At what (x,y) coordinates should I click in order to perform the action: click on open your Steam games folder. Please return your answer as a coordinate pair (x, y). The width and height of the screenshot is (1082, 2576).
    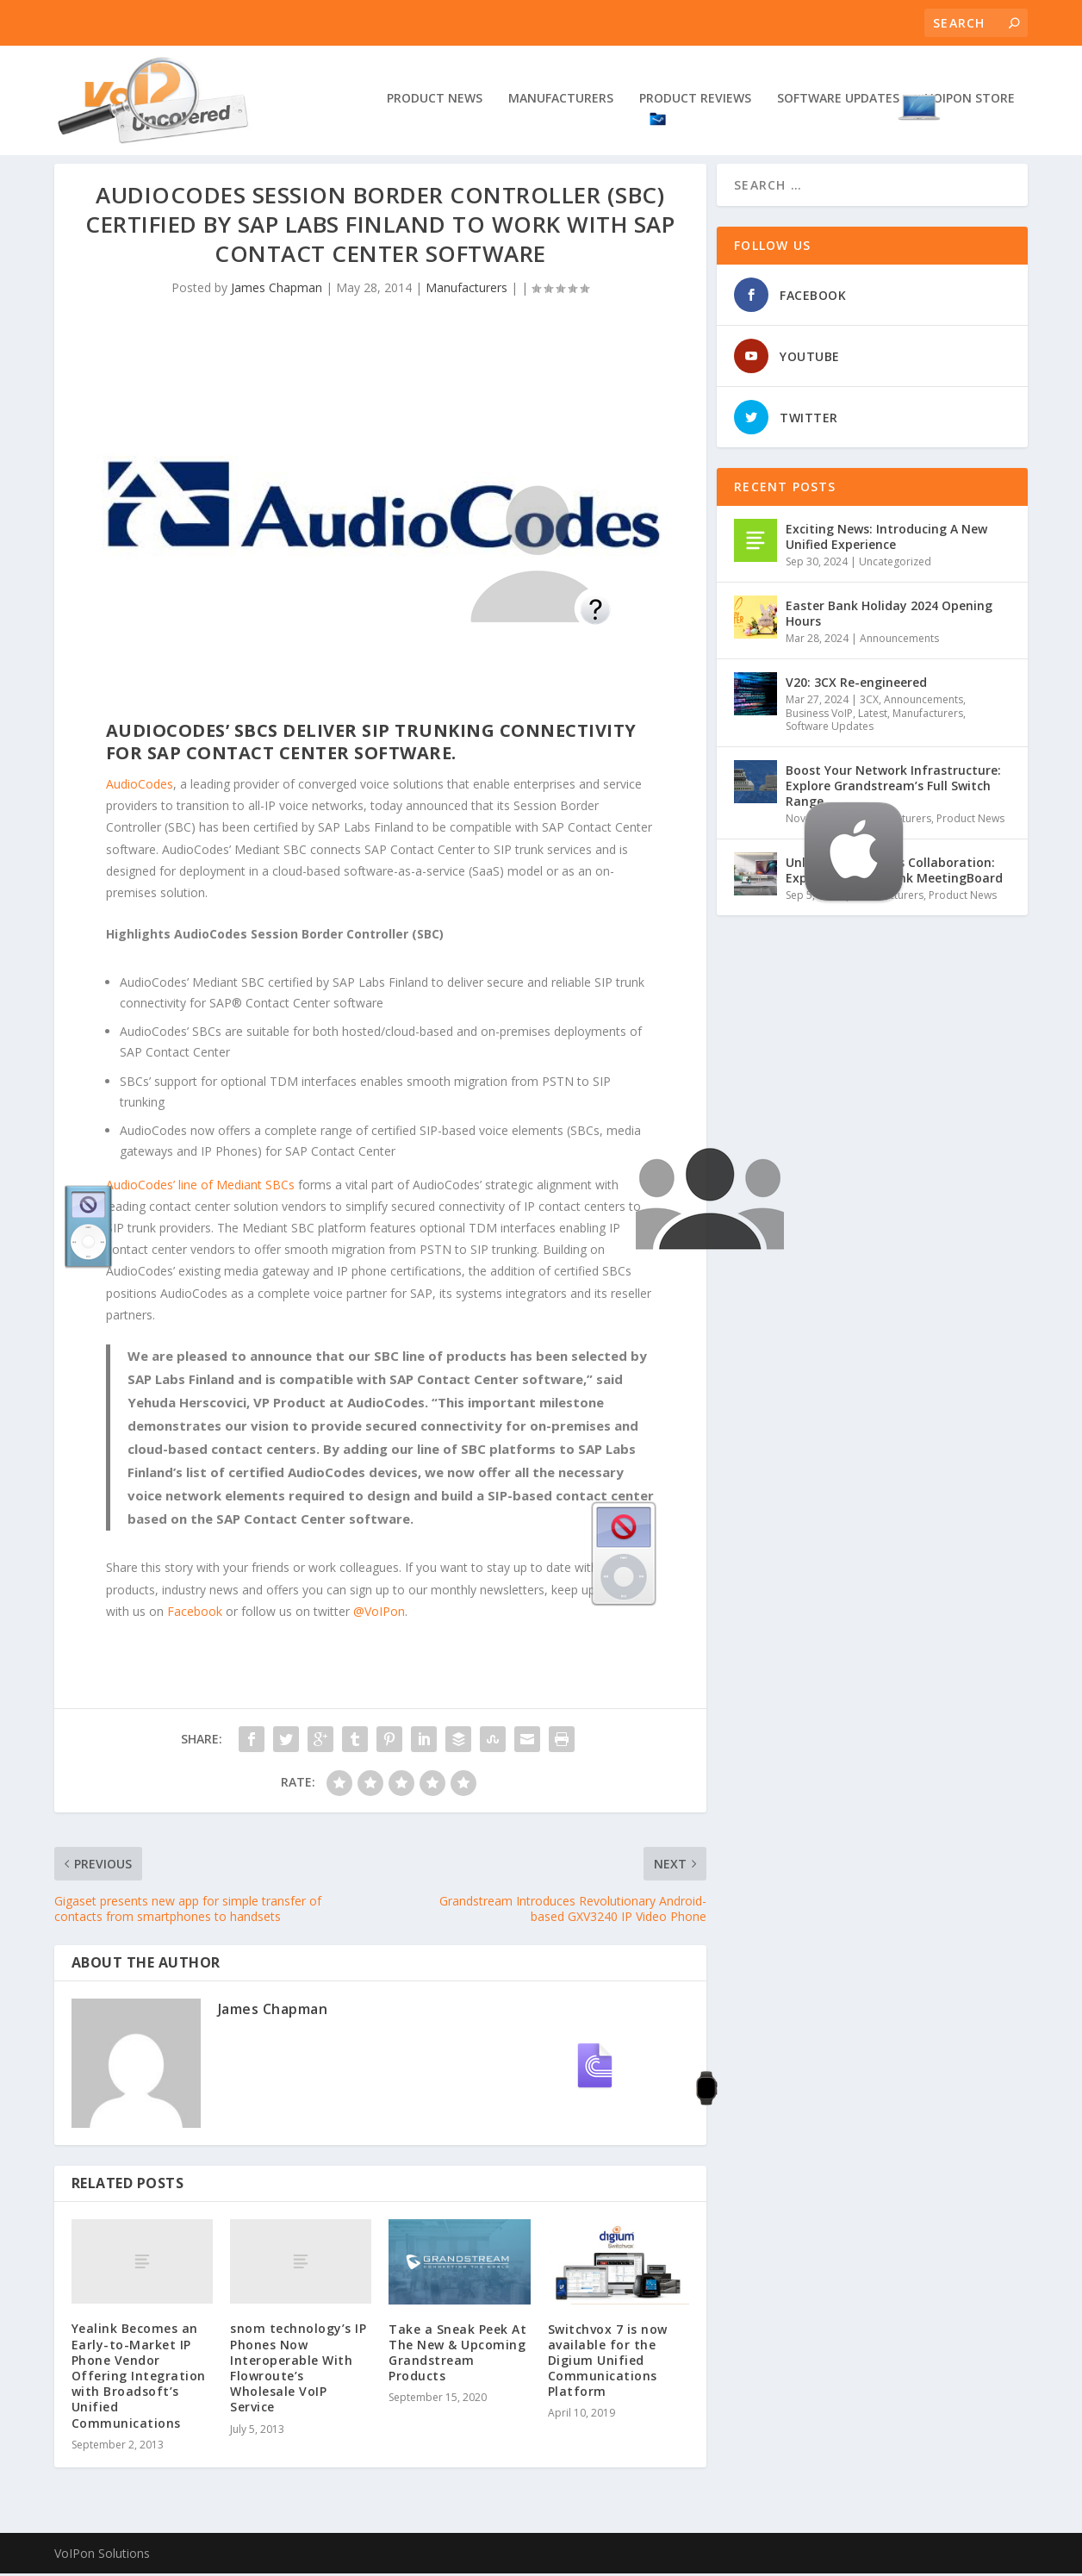
    Looking at the image, I should click on (657, 119).